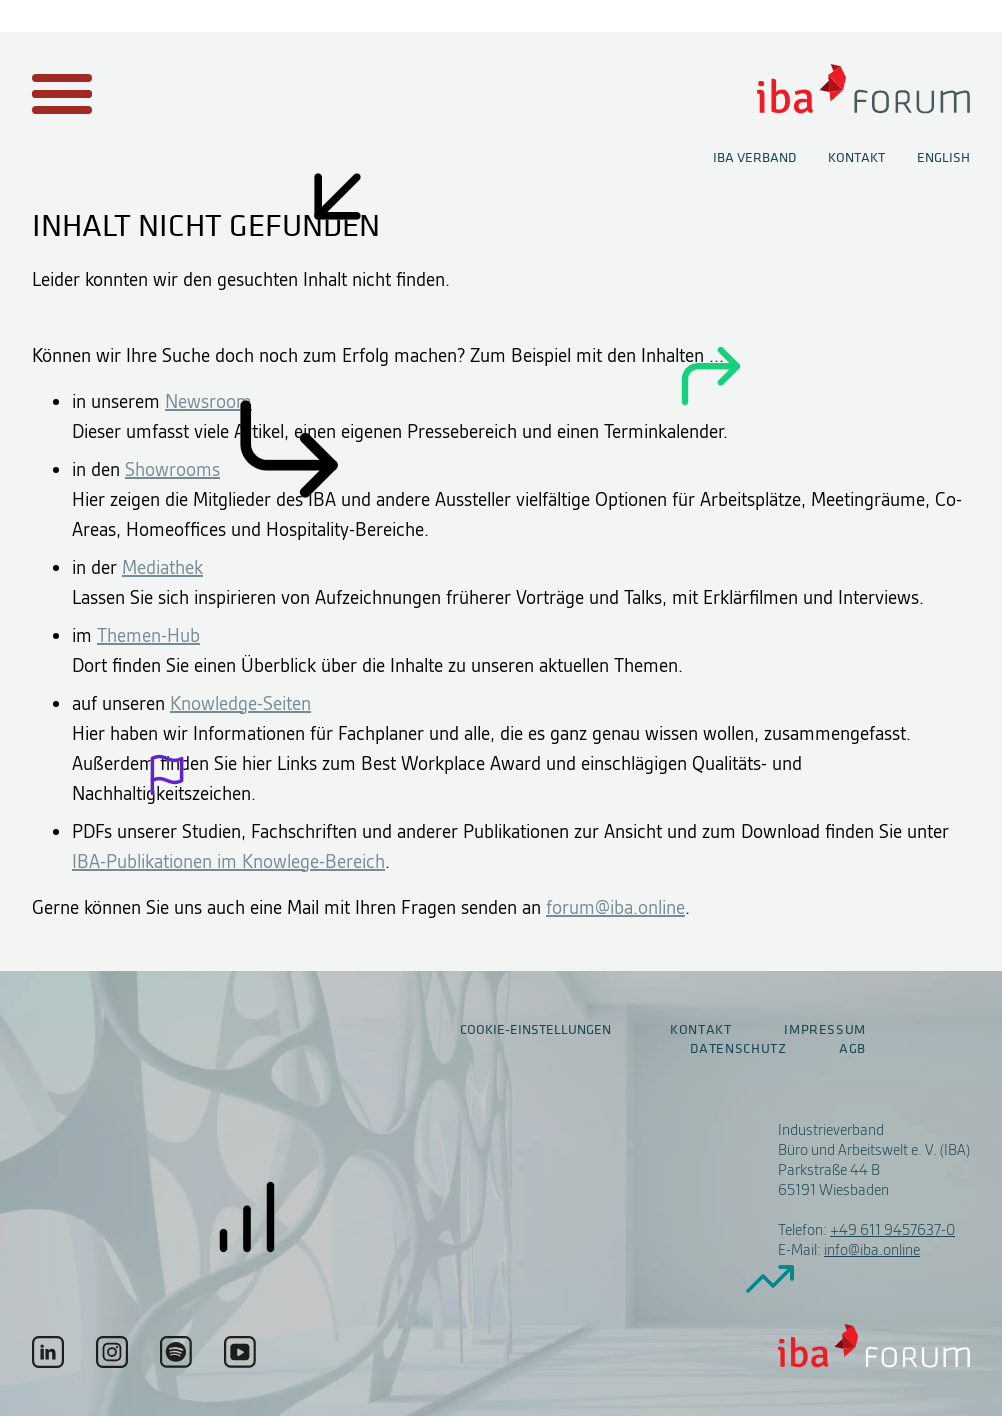 This screenshot has width=1002, height=1416. Describe the element at coordinates (711, 376) in the screenshot. I see `share or forward content` at that location.